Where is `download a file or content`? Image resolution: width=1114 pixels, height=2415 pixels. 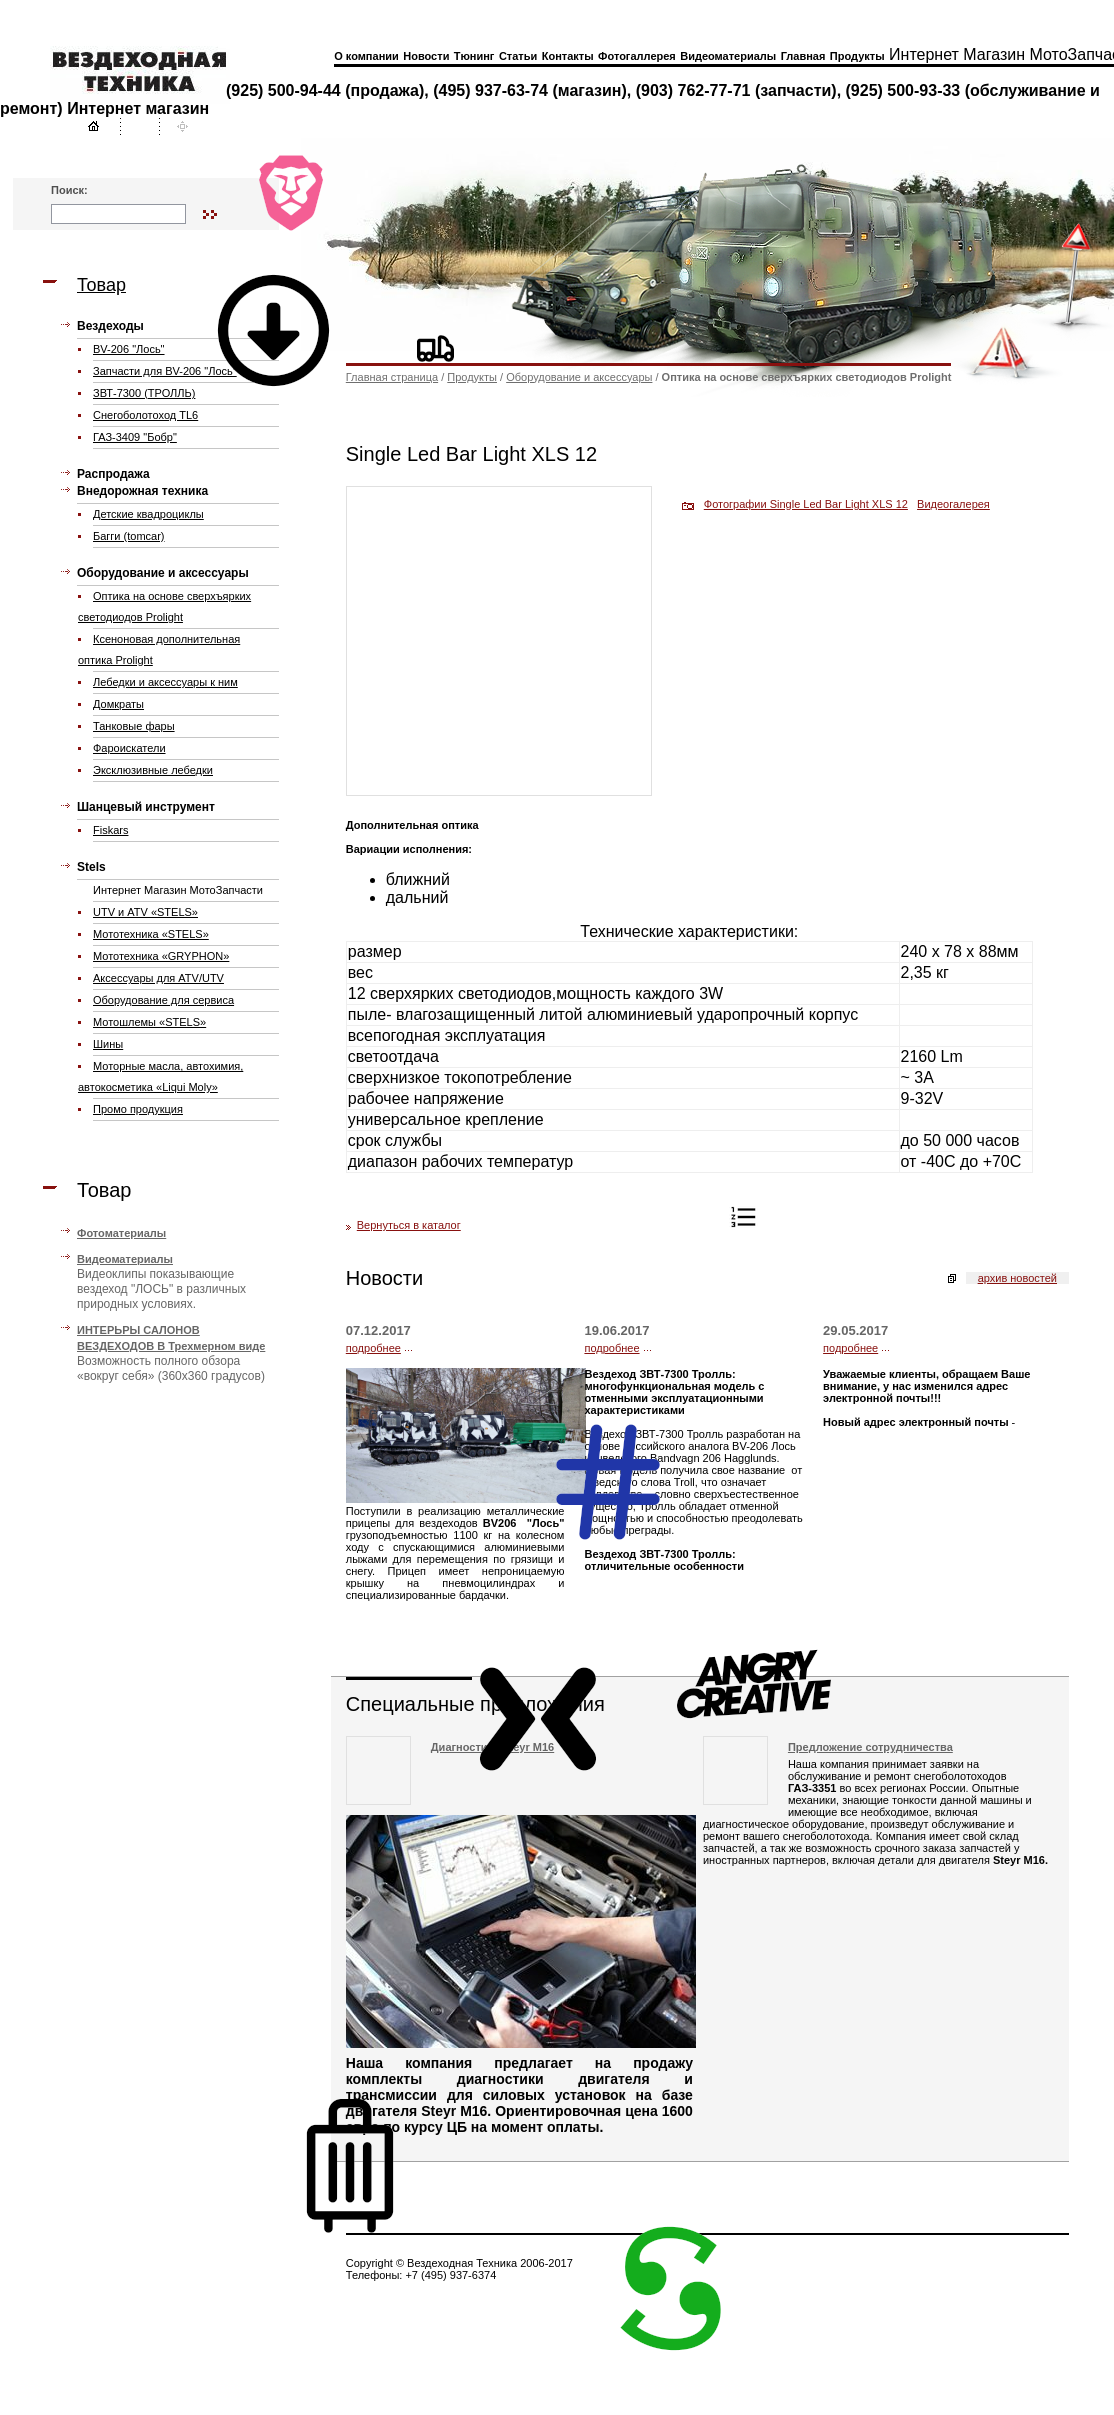
download a file or content is located at coordinates (273, 330).